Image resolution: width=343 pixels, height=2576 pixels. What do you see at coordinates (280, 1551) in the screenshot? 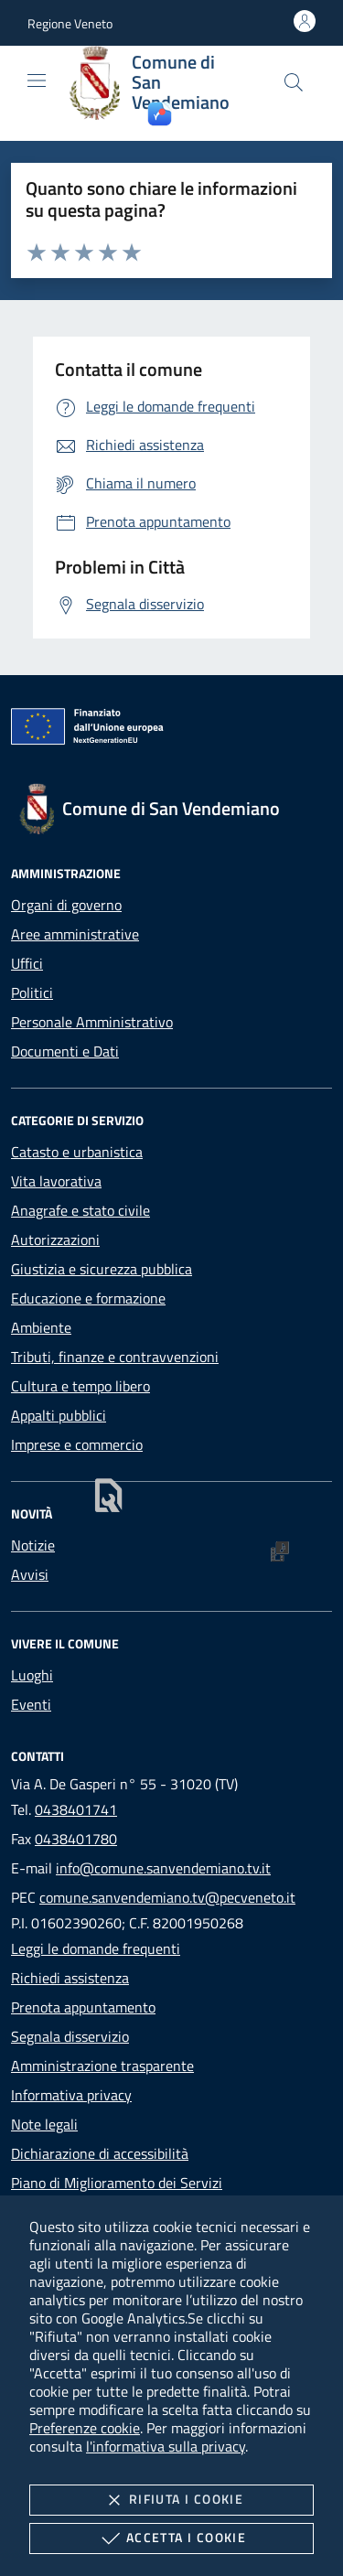
I see `access multimedia applications` at bounding box center [280, 1551].